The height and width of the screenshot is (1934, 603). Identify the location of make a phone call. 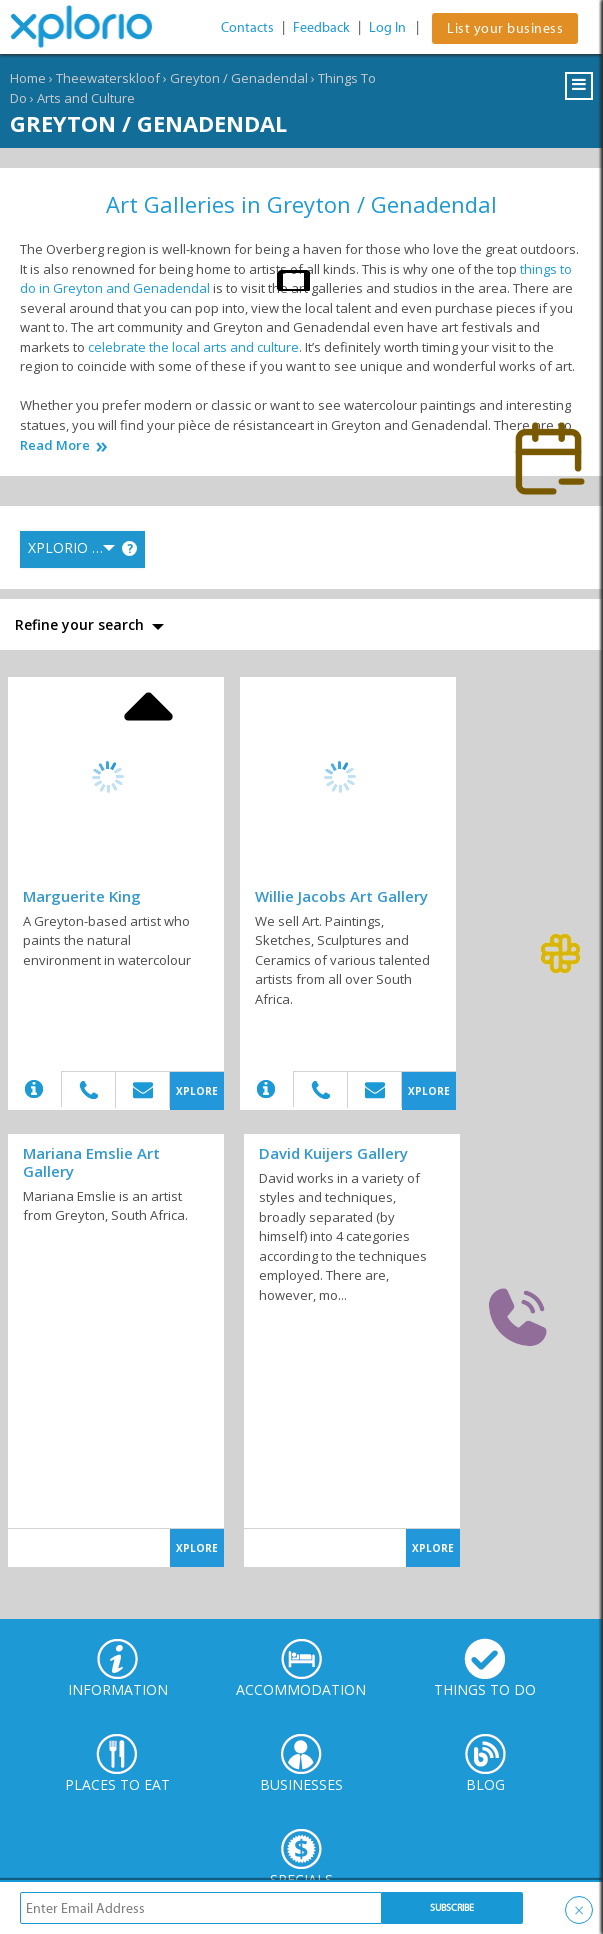
(519, 1316).